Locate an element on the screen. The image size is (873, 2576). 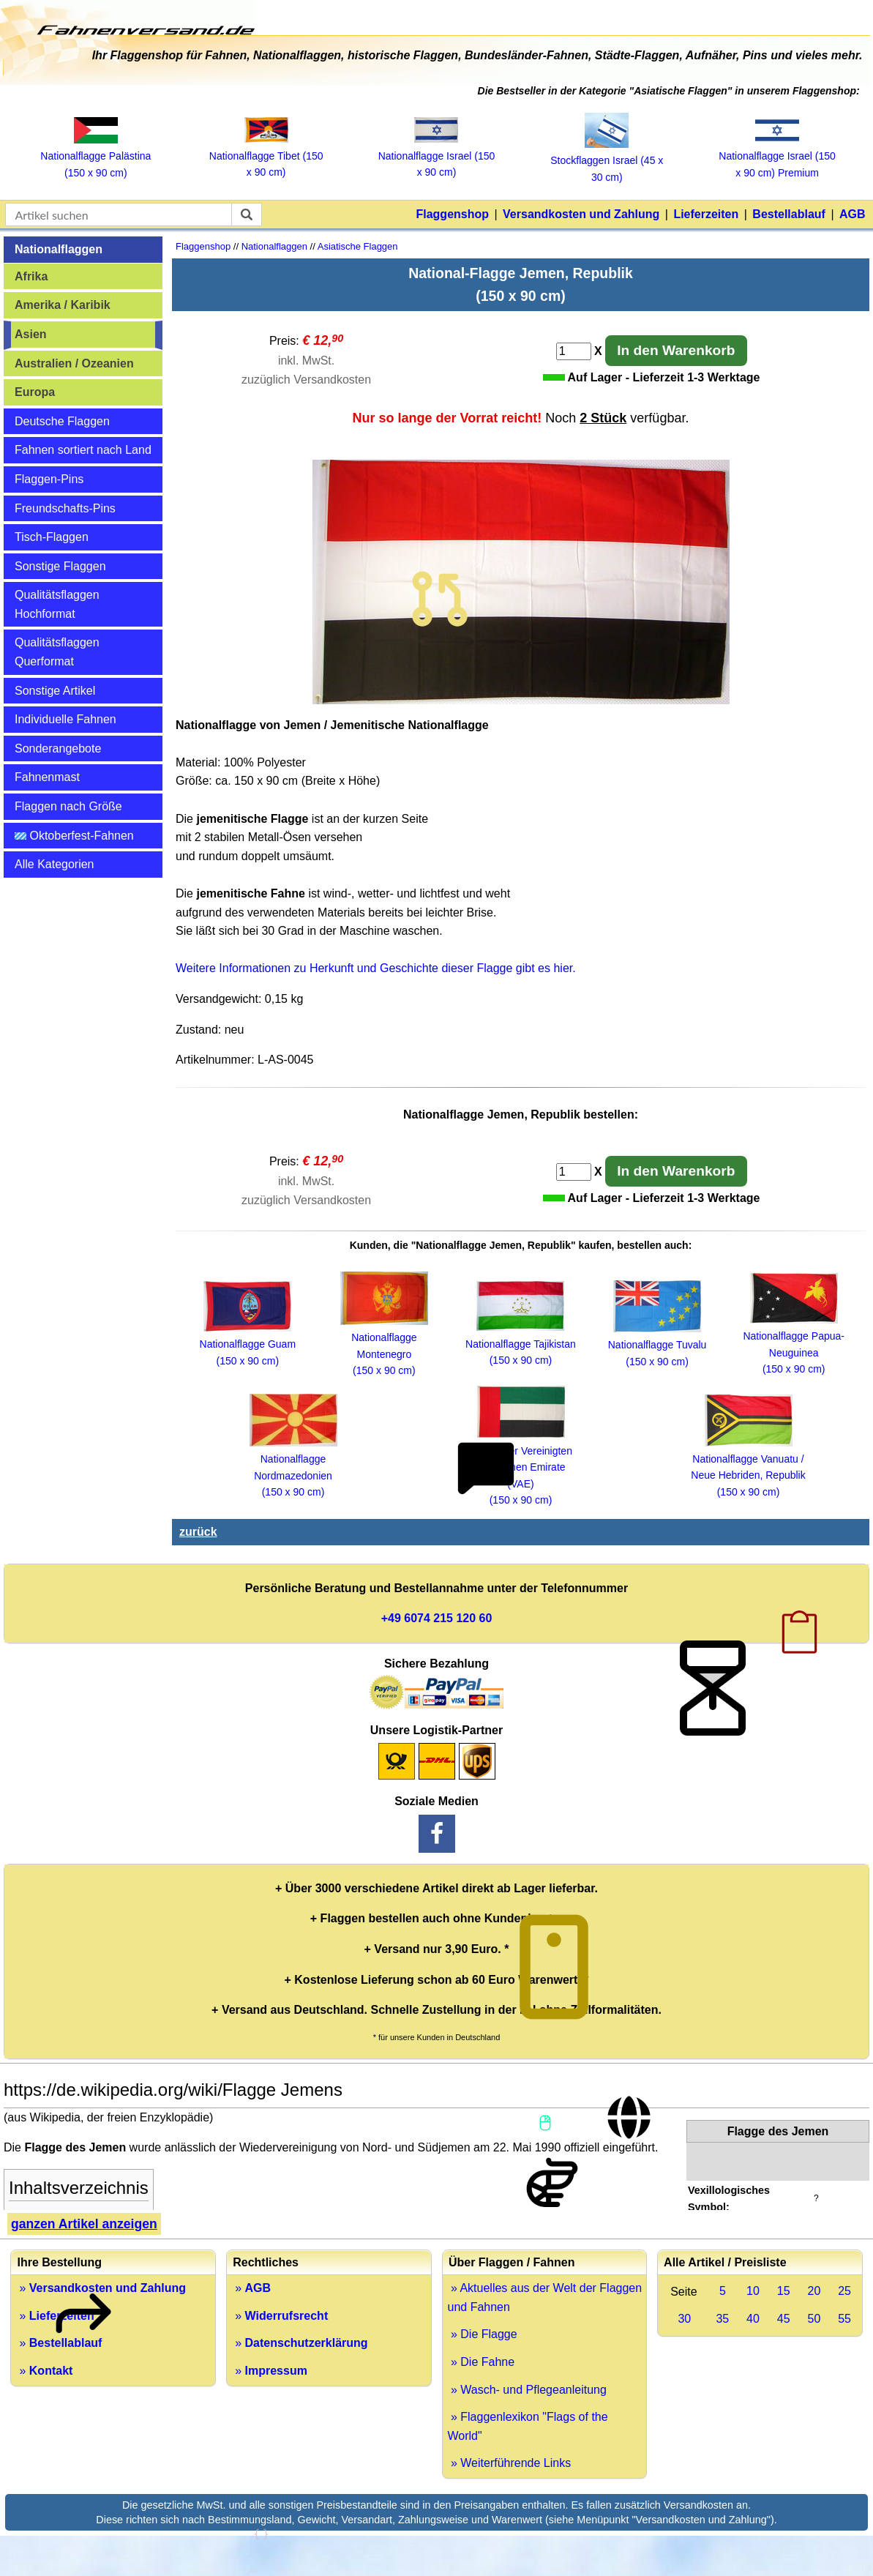
copy to clipboard is located at coordinates (799, 1632).